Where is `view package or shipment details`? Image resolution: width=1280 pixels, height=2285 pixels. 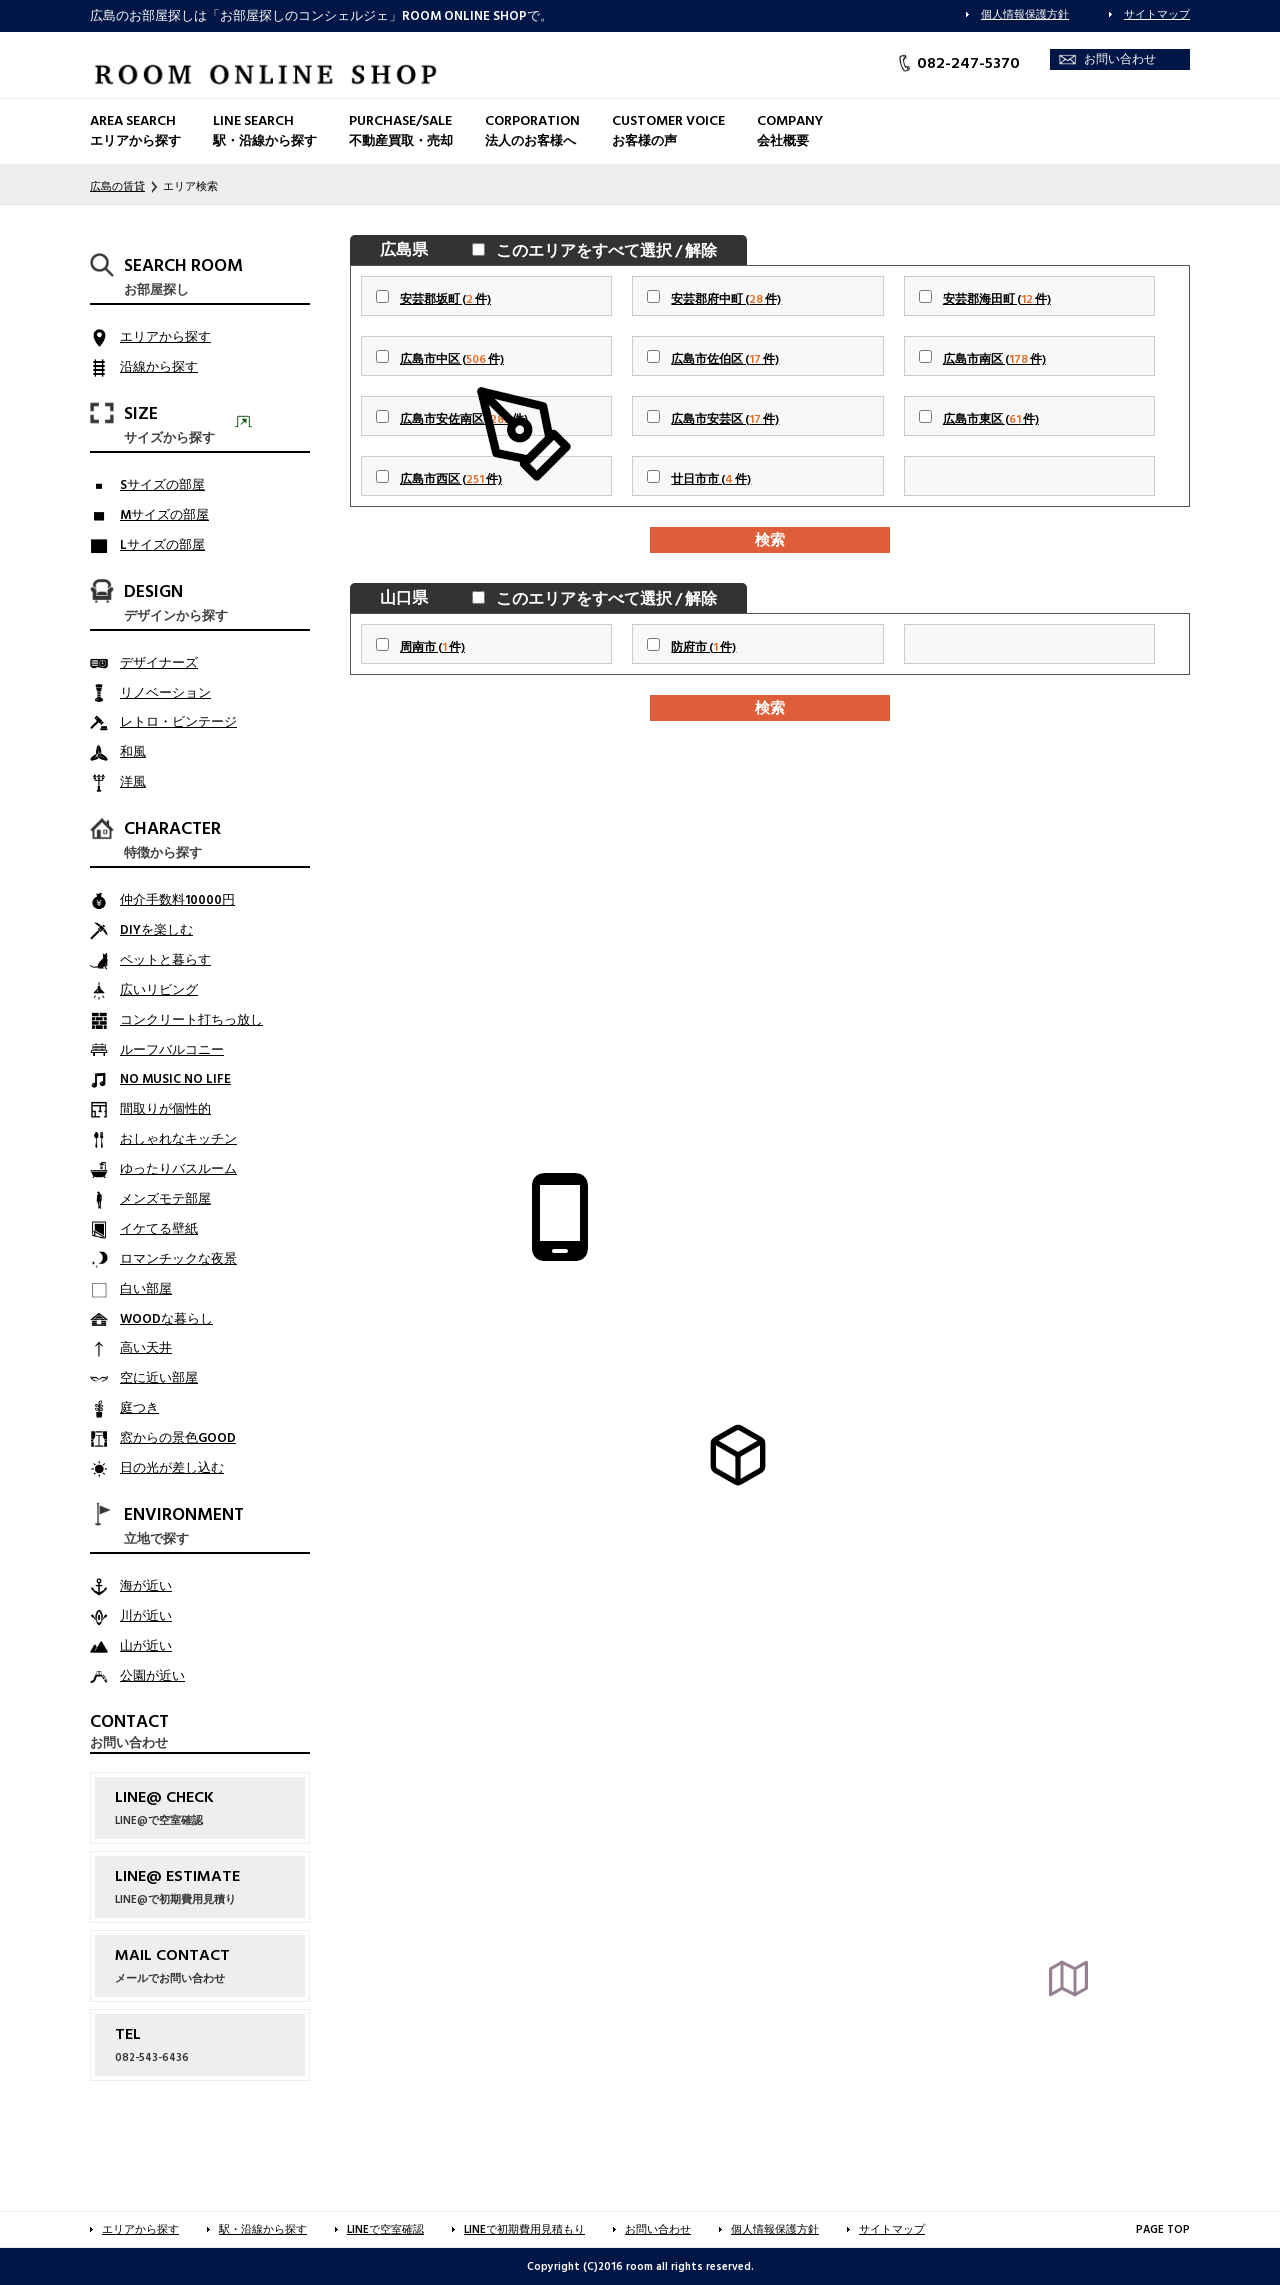 view package or shipment details is located at coordinates (738, 1455).